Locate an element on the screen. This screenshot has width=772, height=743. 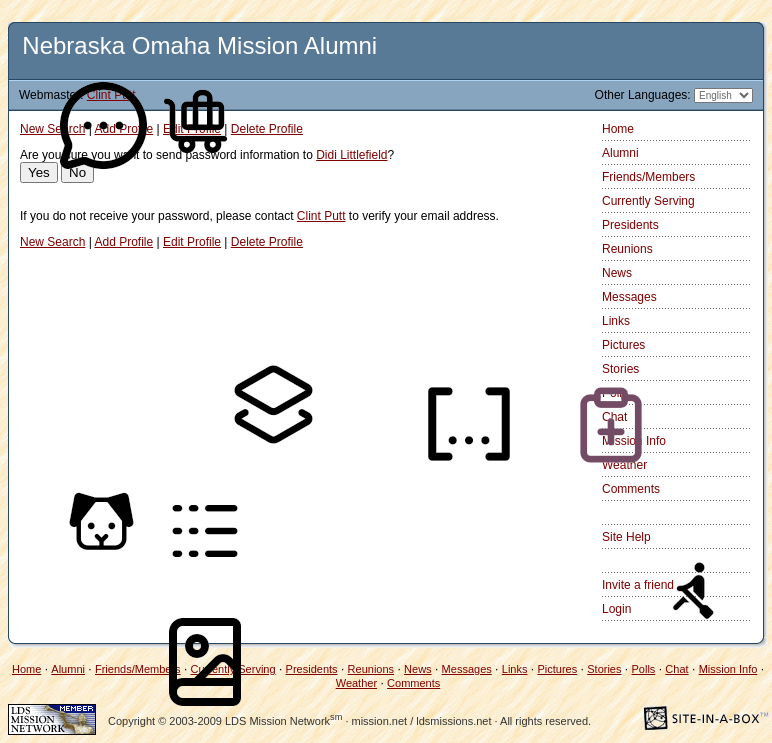
view or manage layers is located at coordinates (273, 404).